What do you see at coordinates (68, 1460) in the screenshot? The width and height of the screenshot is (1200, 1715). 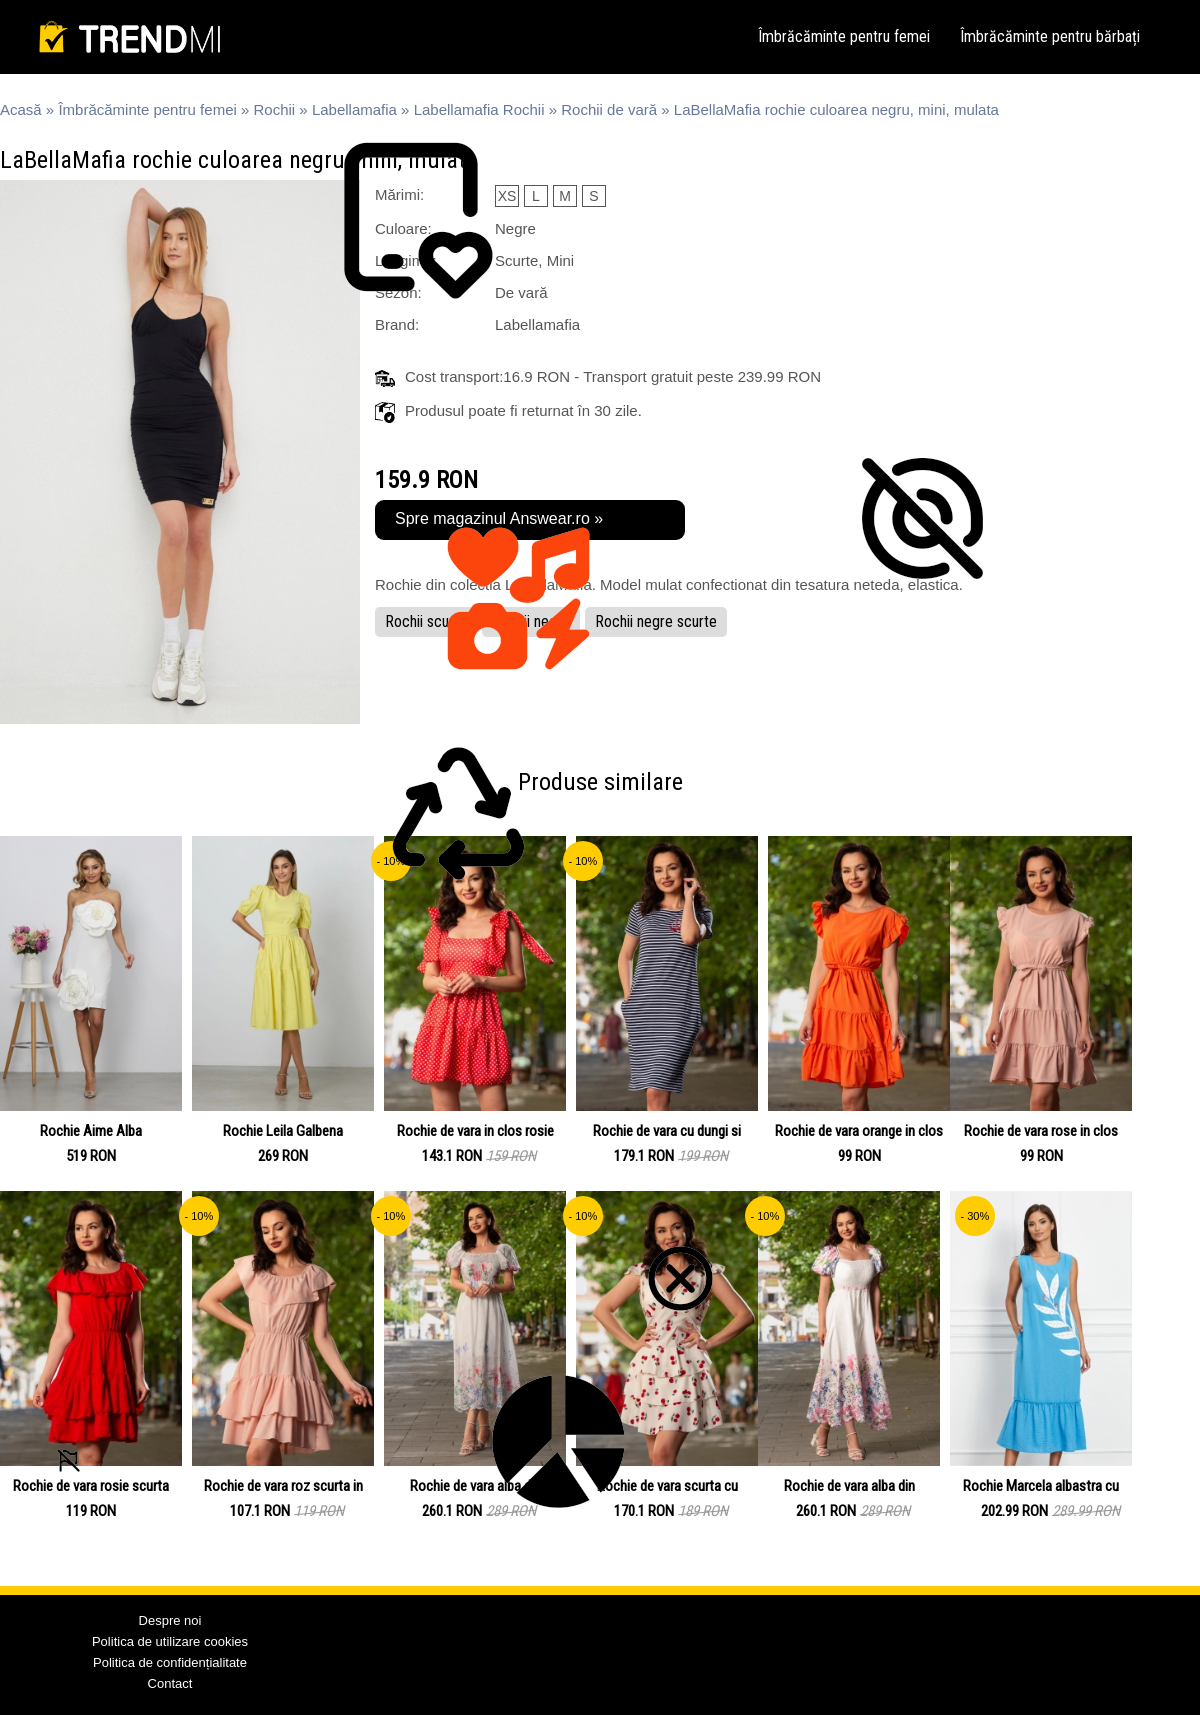 I see `disable flag or marker` at bounding box center [68, 1460].